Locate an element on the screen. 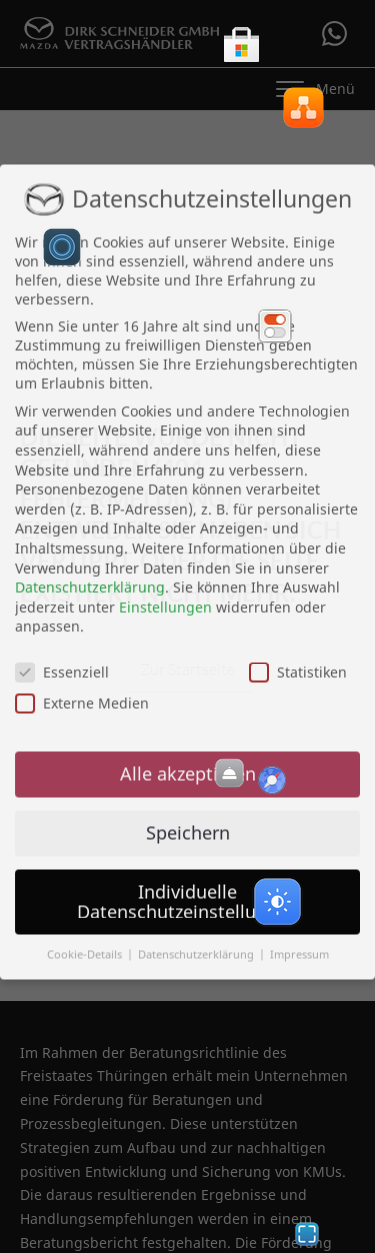 The height and width of the screenshot is (1253, 375). open the Microsoft Store app is located at coordinates (241, 44).